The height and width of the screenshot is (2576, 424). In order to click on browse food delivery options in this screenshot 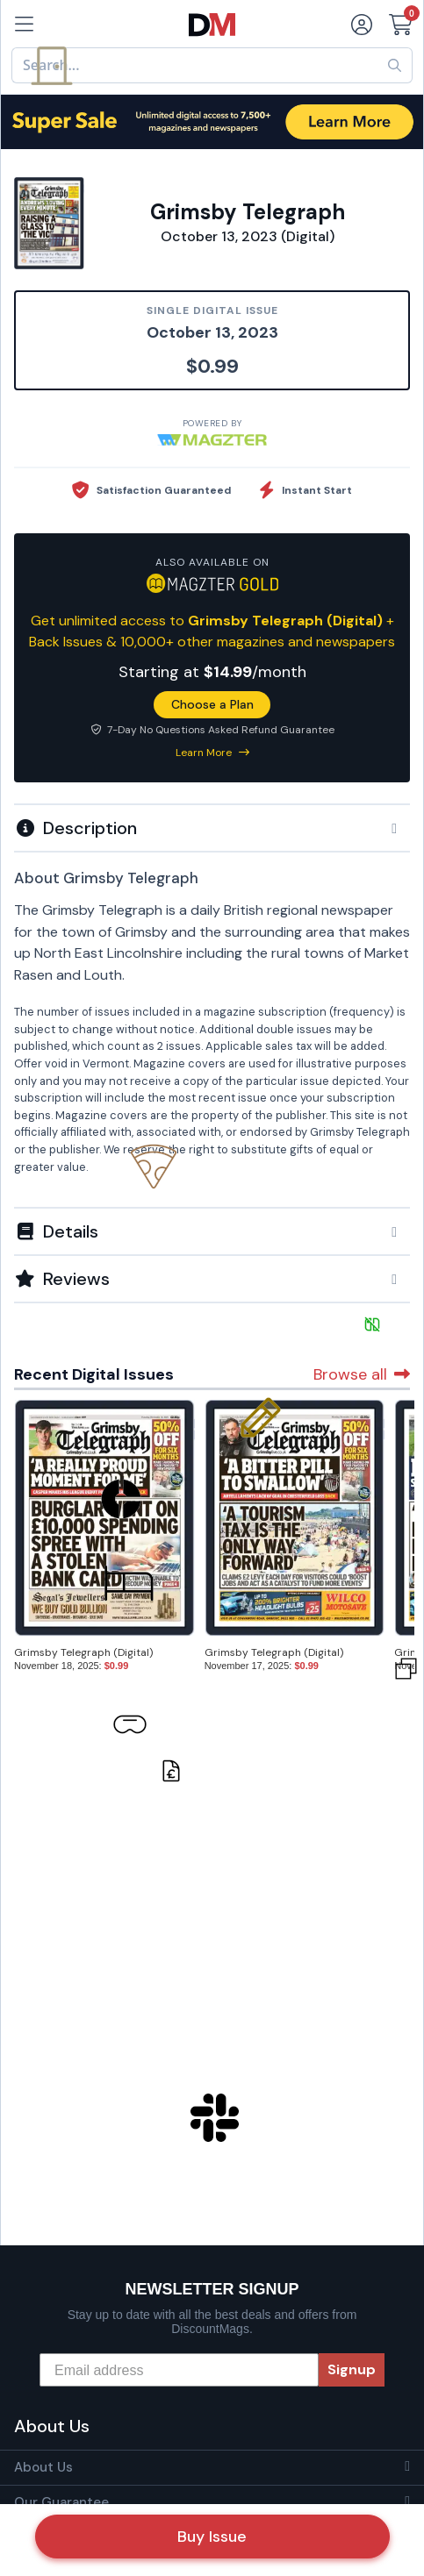, I will do `click(154, 1166)`.